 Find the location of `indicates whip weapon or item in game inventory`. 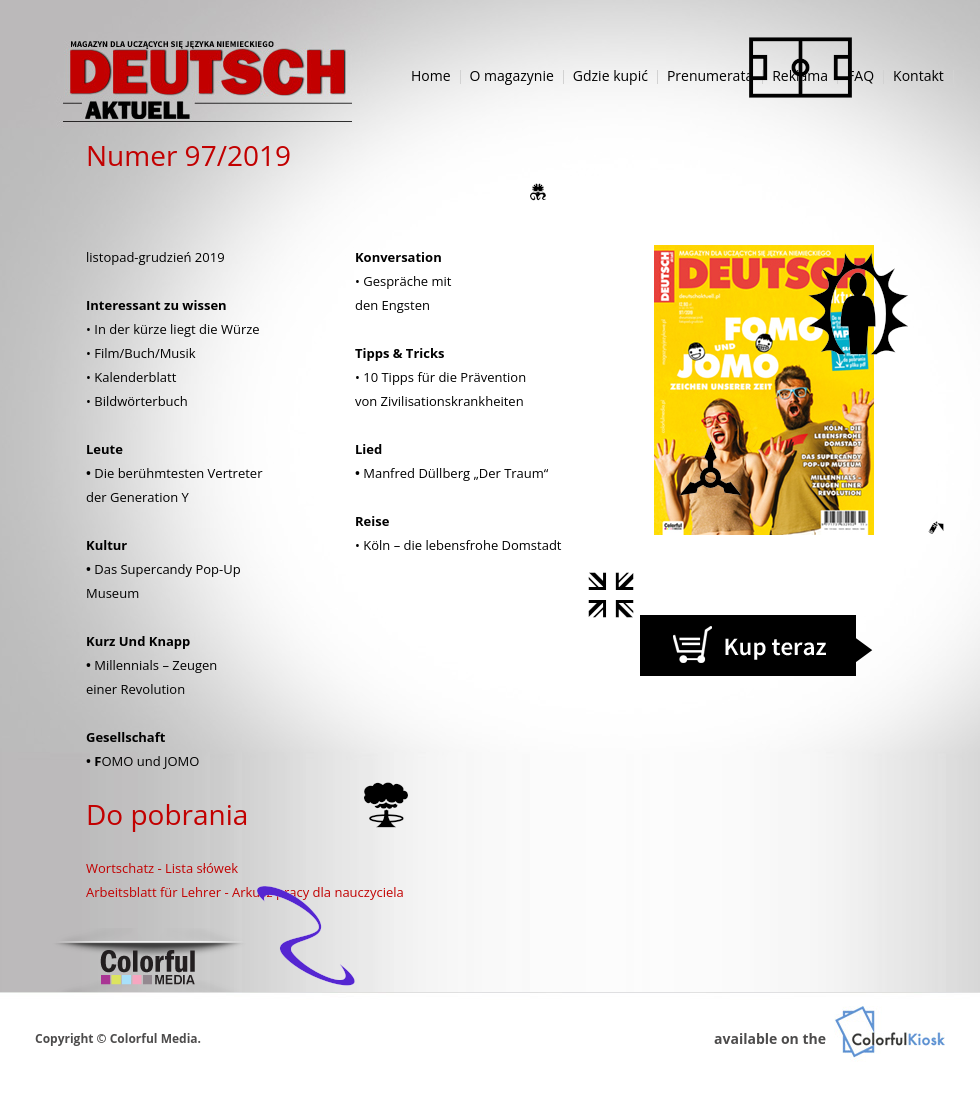

indicates whip weapon or item in game inventory is located at coordinates (306, 937).